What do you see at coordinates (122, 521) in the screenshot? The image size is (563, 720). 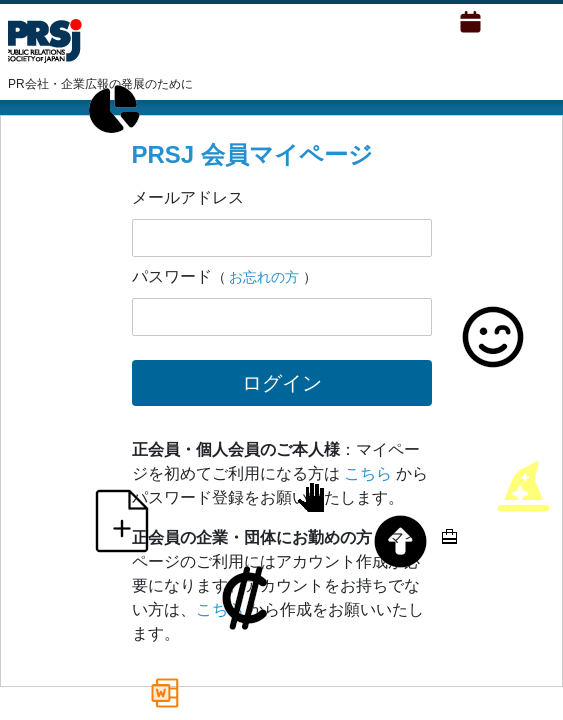 I see `create a new file` at bounding box center [122, 521].